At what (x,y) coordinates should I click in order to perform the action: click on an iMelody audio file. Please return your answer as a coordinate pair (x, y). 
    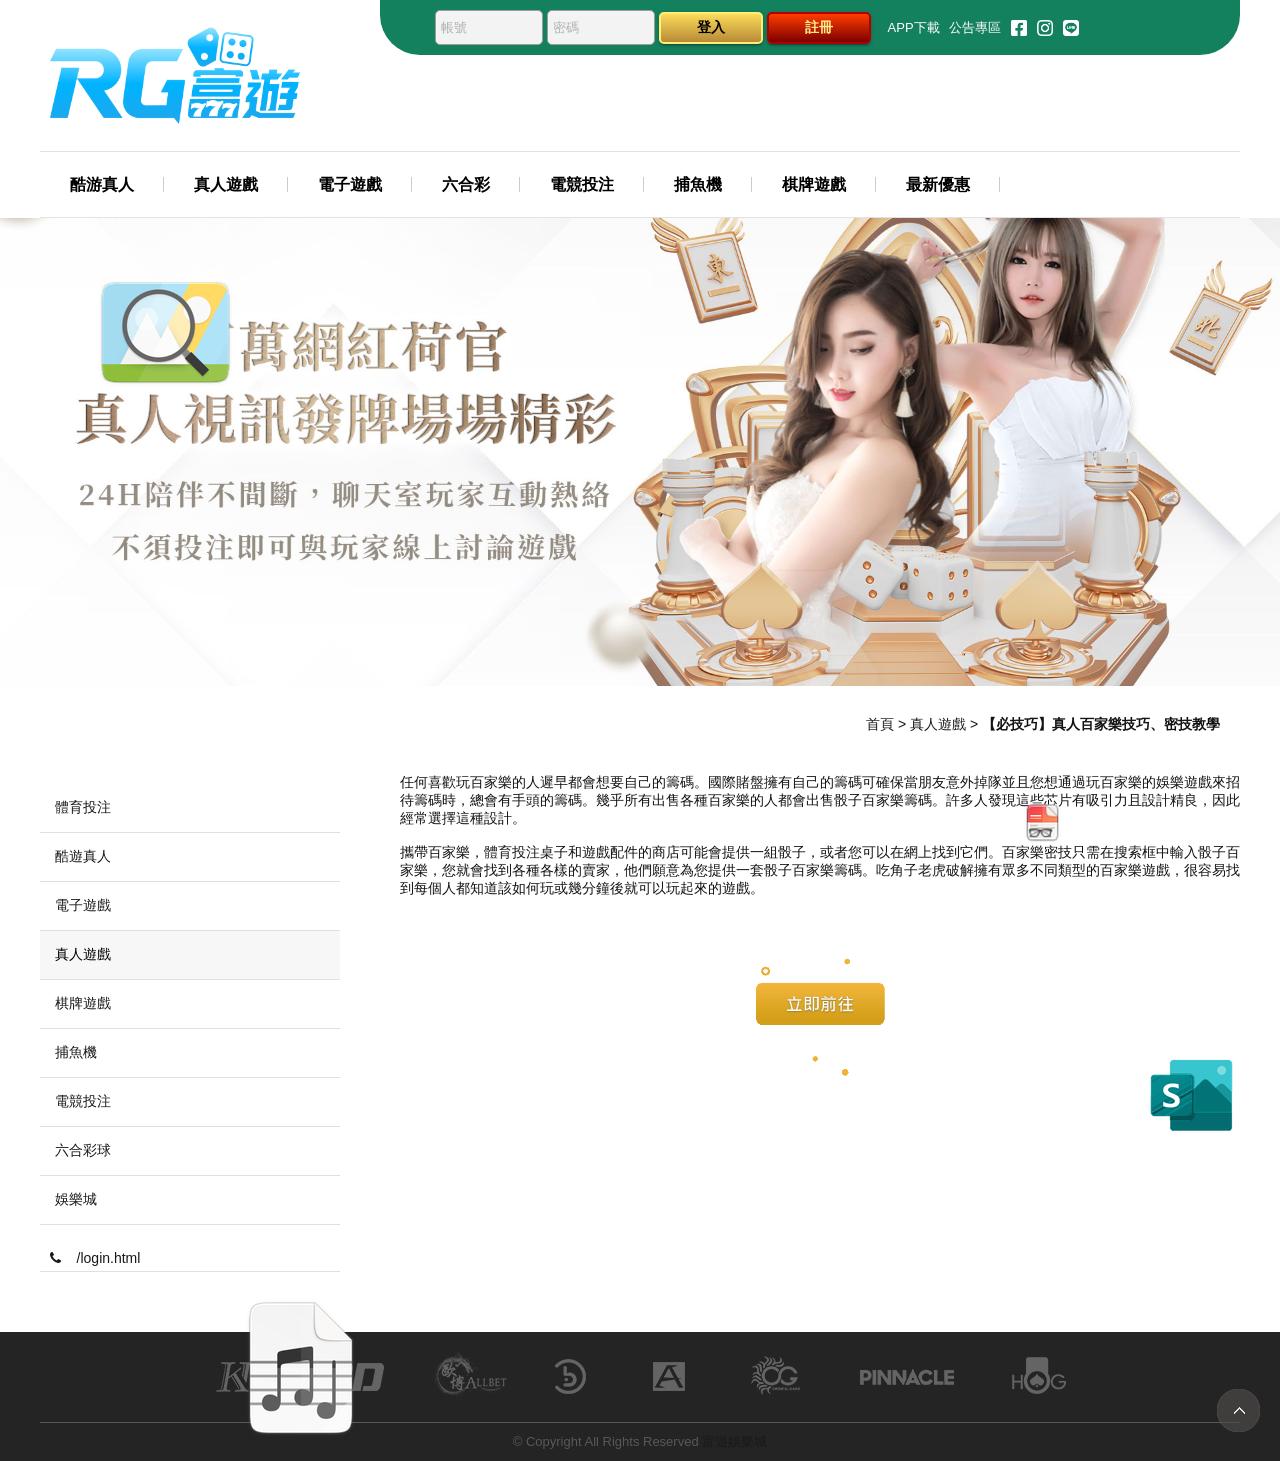
    Looking at the image, I should click on (301, 1368).